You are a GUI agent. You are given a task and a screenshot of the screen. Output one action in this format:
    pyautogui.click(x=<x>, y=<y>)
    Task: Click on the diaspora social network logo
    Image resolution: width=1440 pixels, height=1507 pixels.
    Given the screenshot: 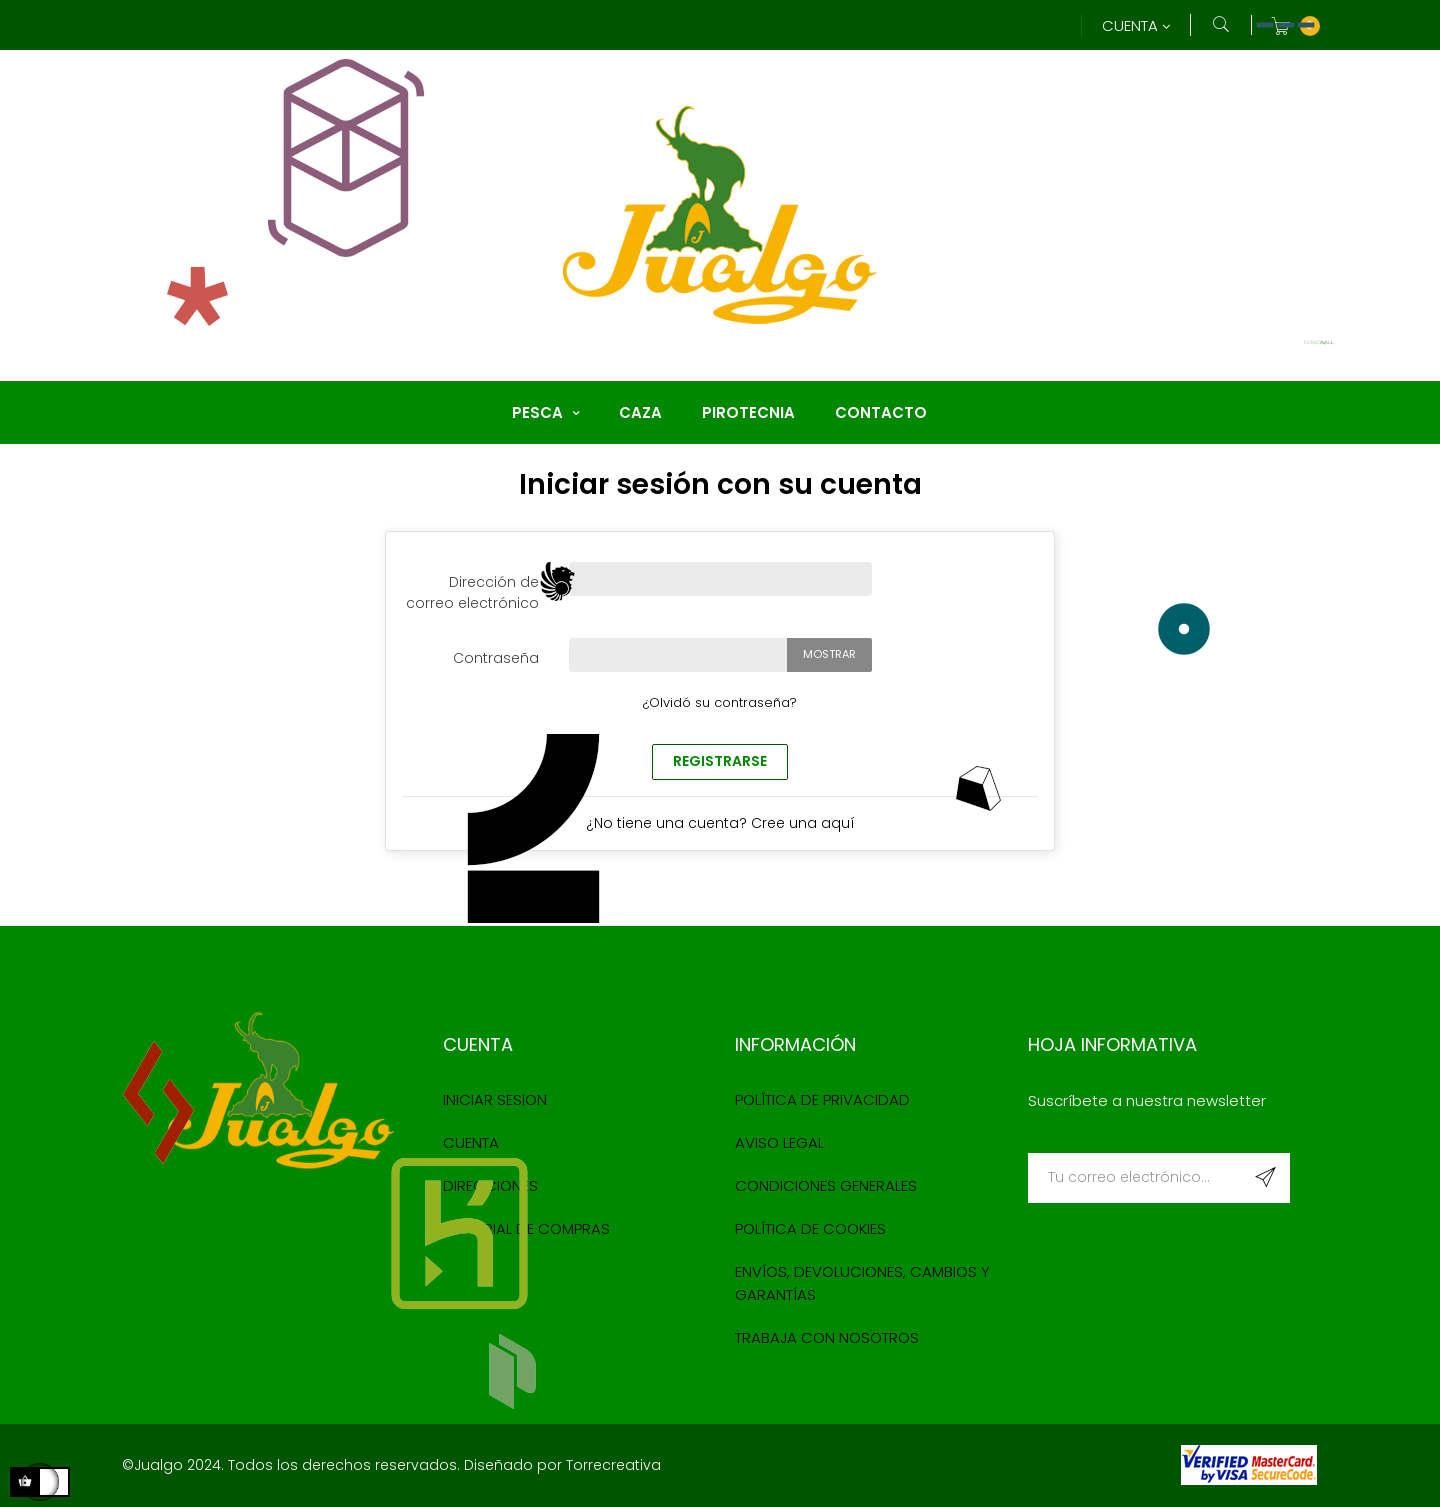 What is the action you would take?
    pyautogui.click(x=197, y=296)
    